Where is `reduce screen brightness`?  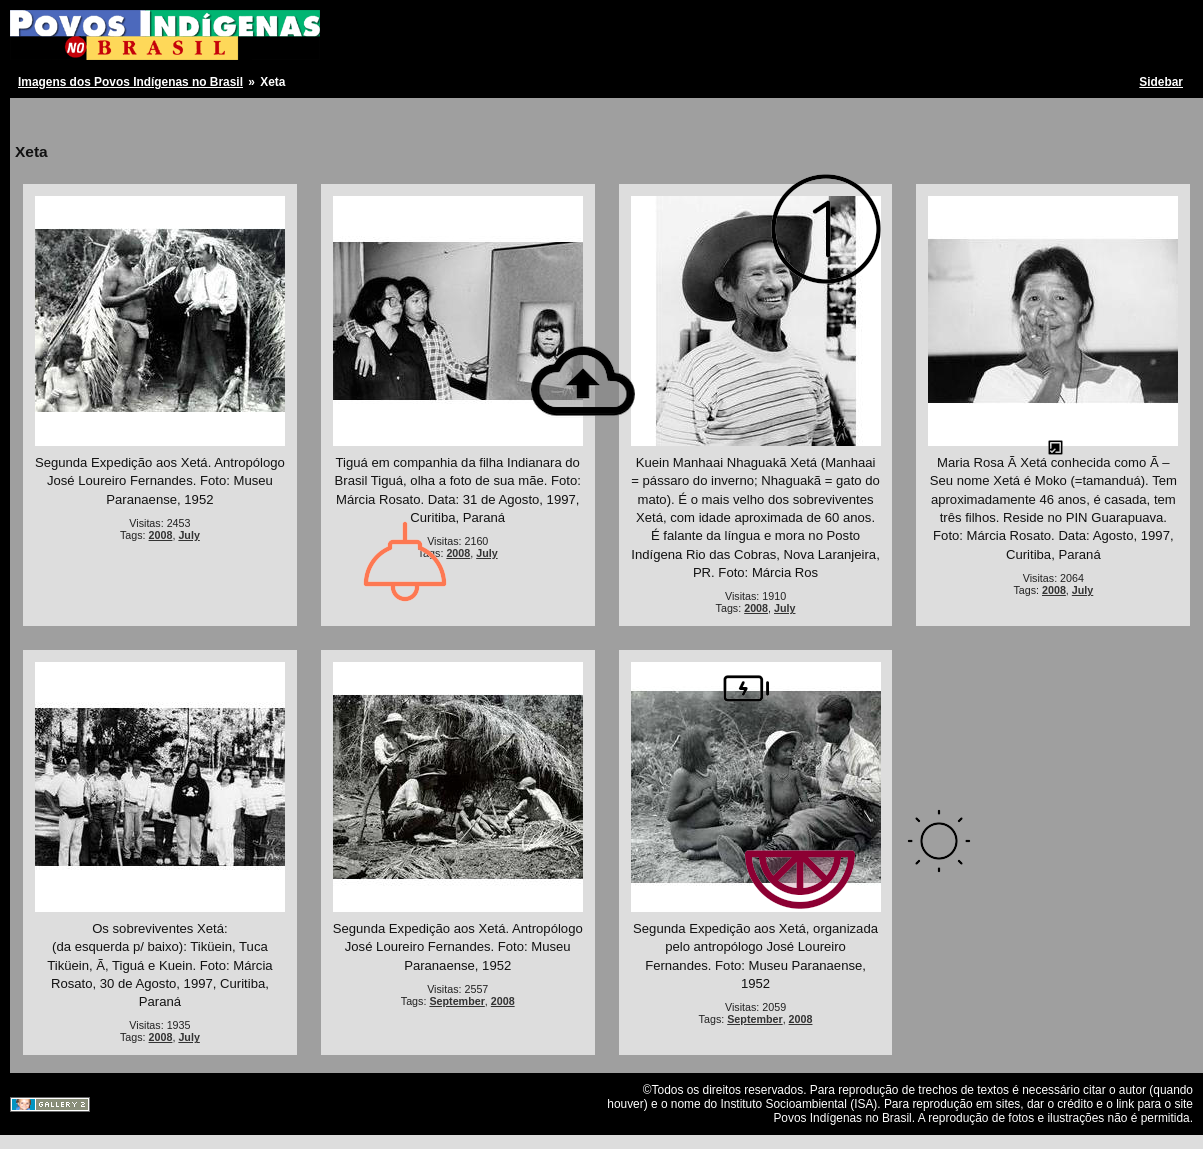
reduce screen brightness is located at coordinates (939, 841).